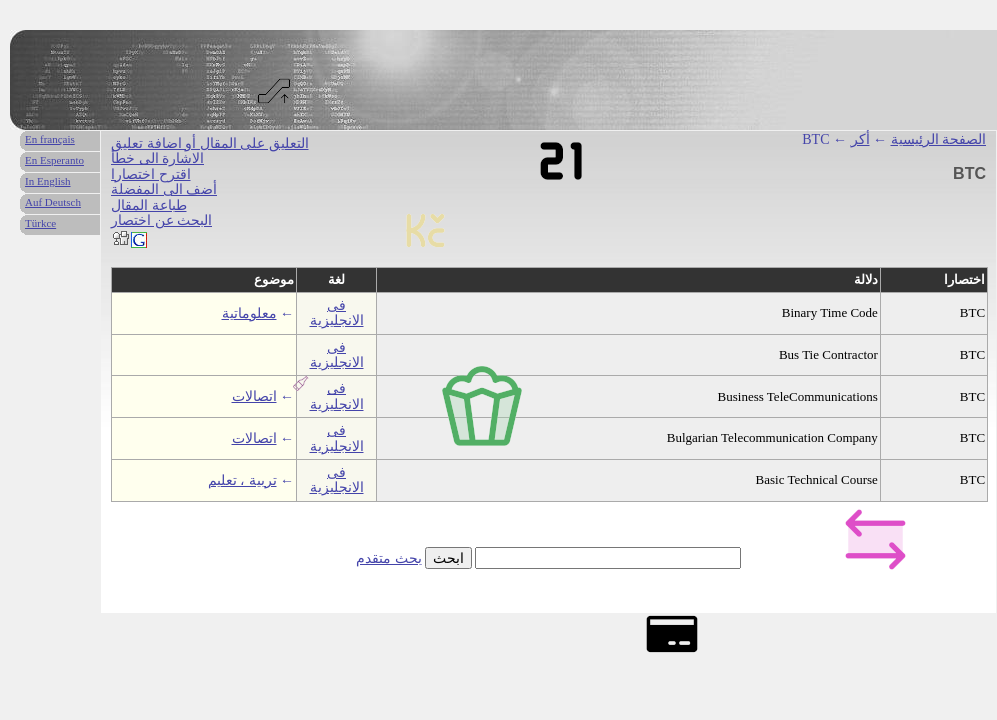  What do you see at coordinates (672, 634) in the screenshot?
I see `manage payment methods` at bounding box center [672, 634].